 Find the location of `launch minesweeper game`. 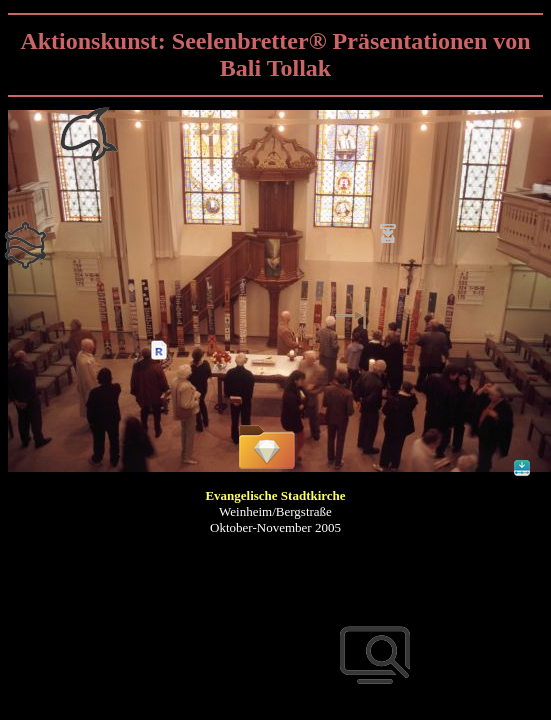

launch minesweeper game is located at coordinates (25, 245).